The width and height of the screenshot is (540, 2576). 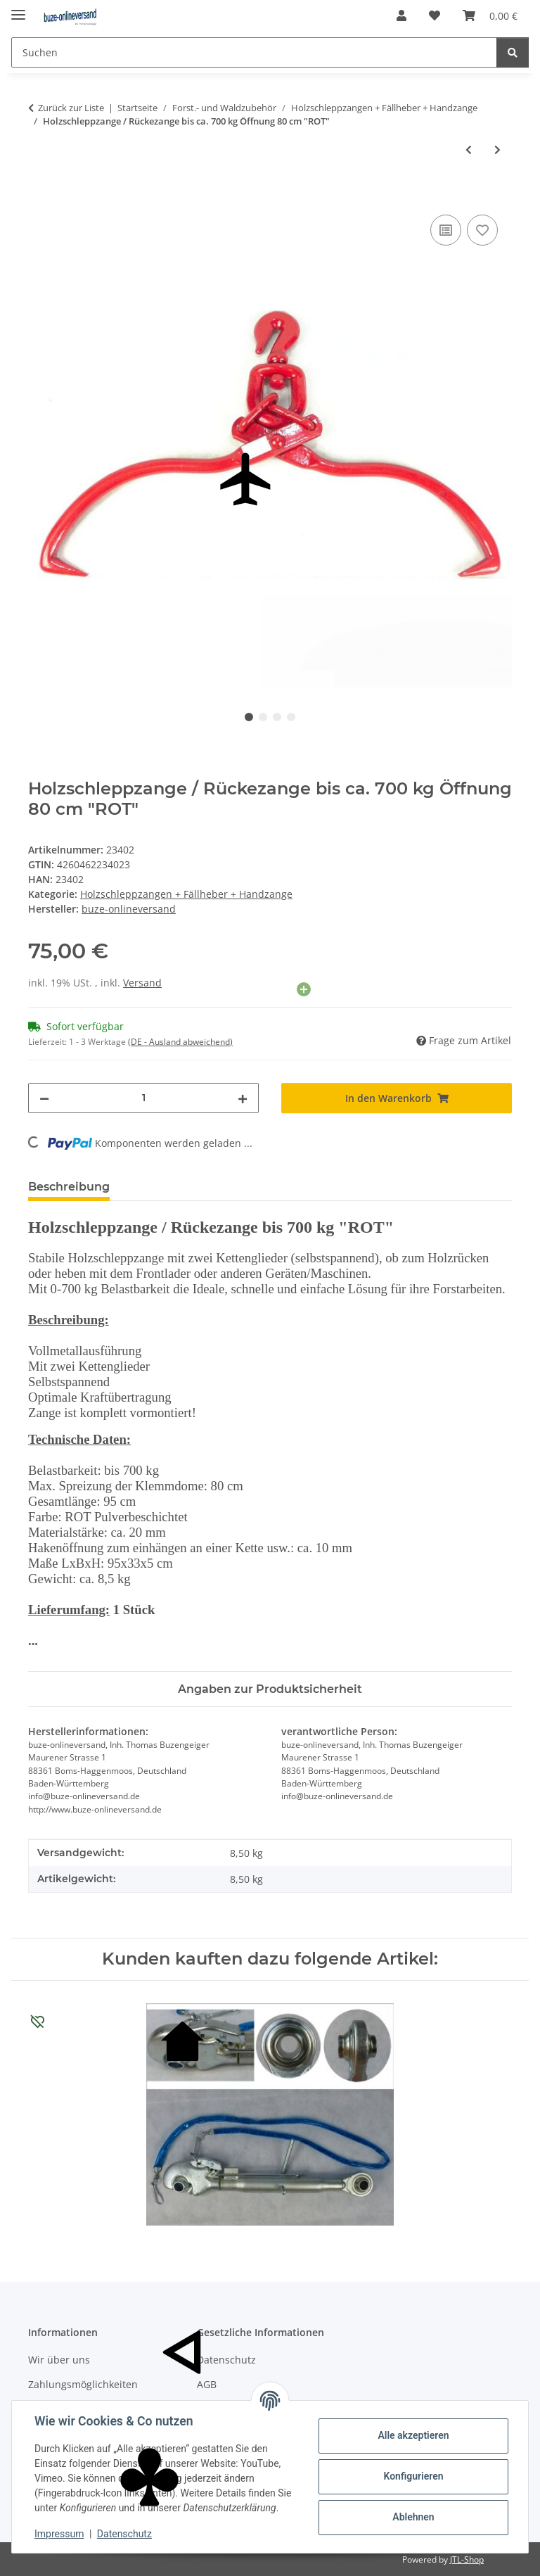 I want to click on add a new item, so click(x=304, y=989).